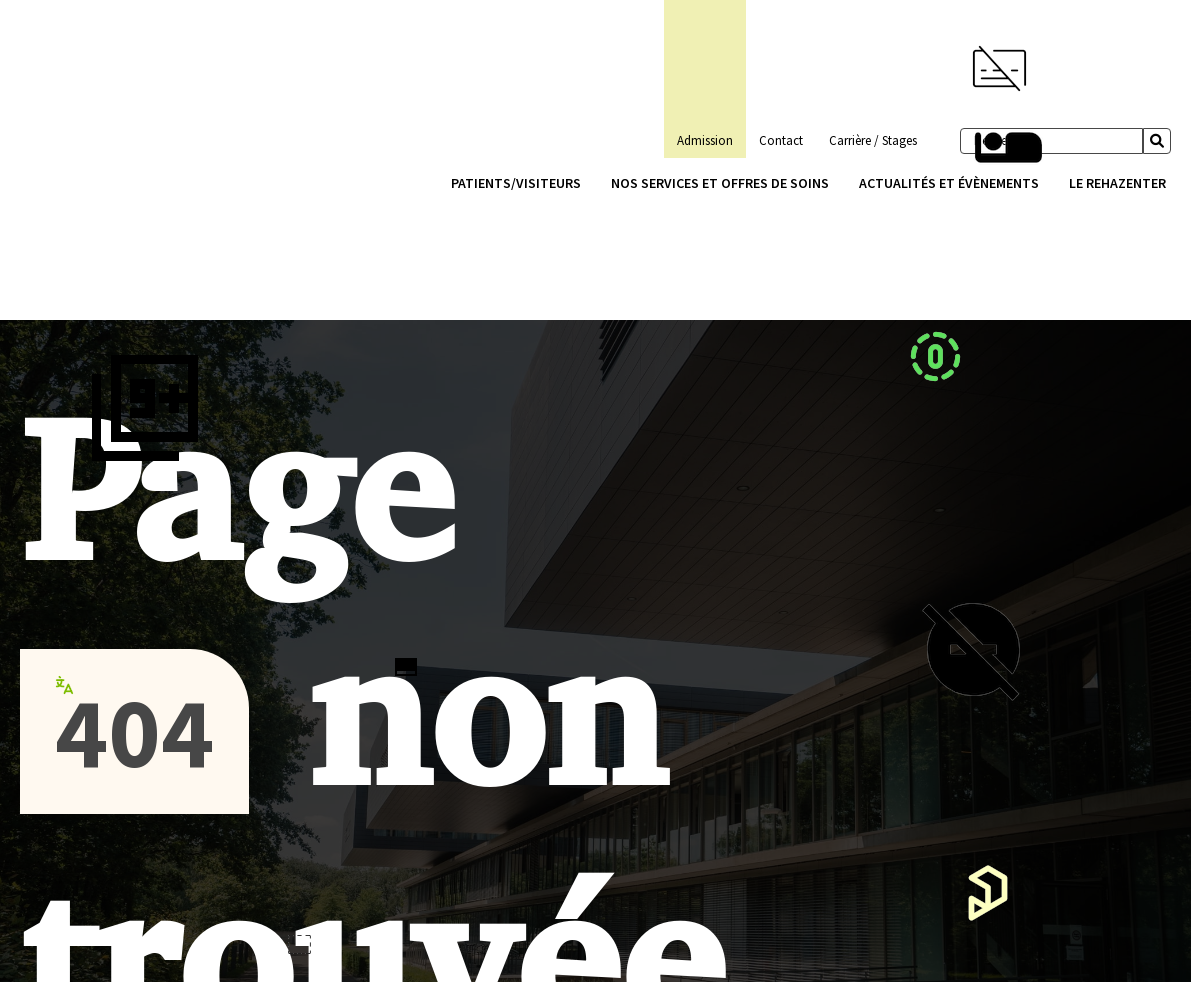  I want to click on select or define a region, so click(299, 944).